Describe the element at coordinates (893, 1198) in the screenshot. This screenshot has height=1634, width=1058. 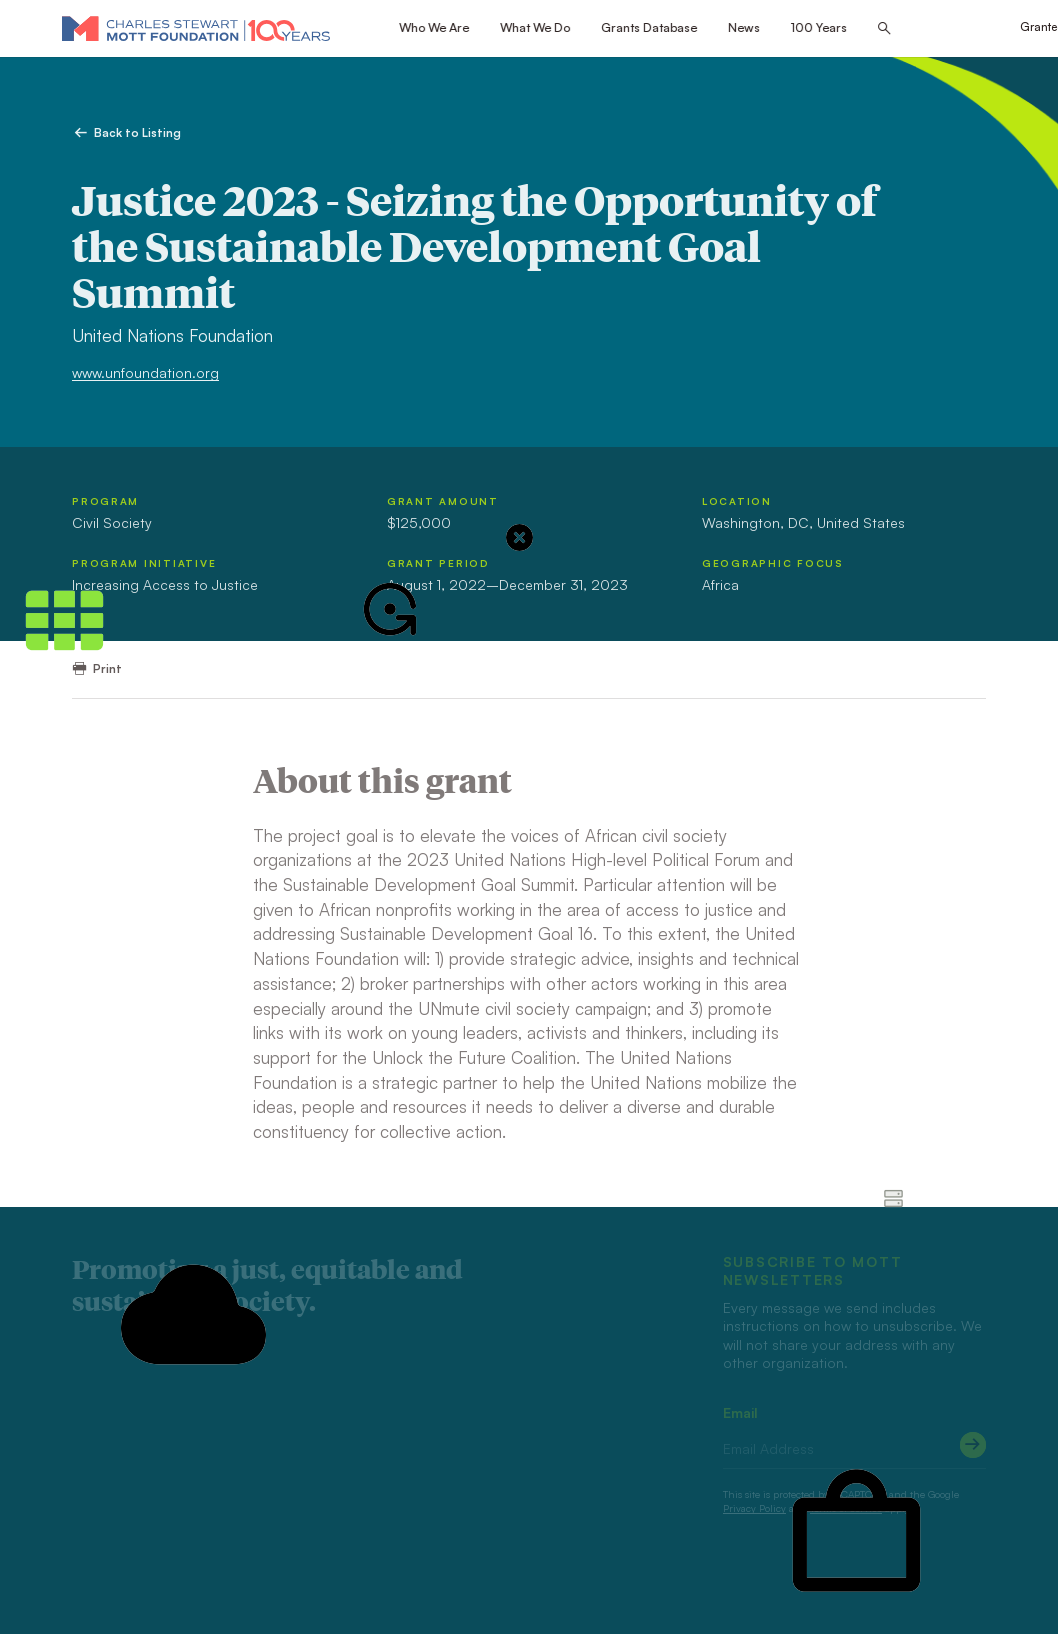
I see `access storage or server settings` at that location.